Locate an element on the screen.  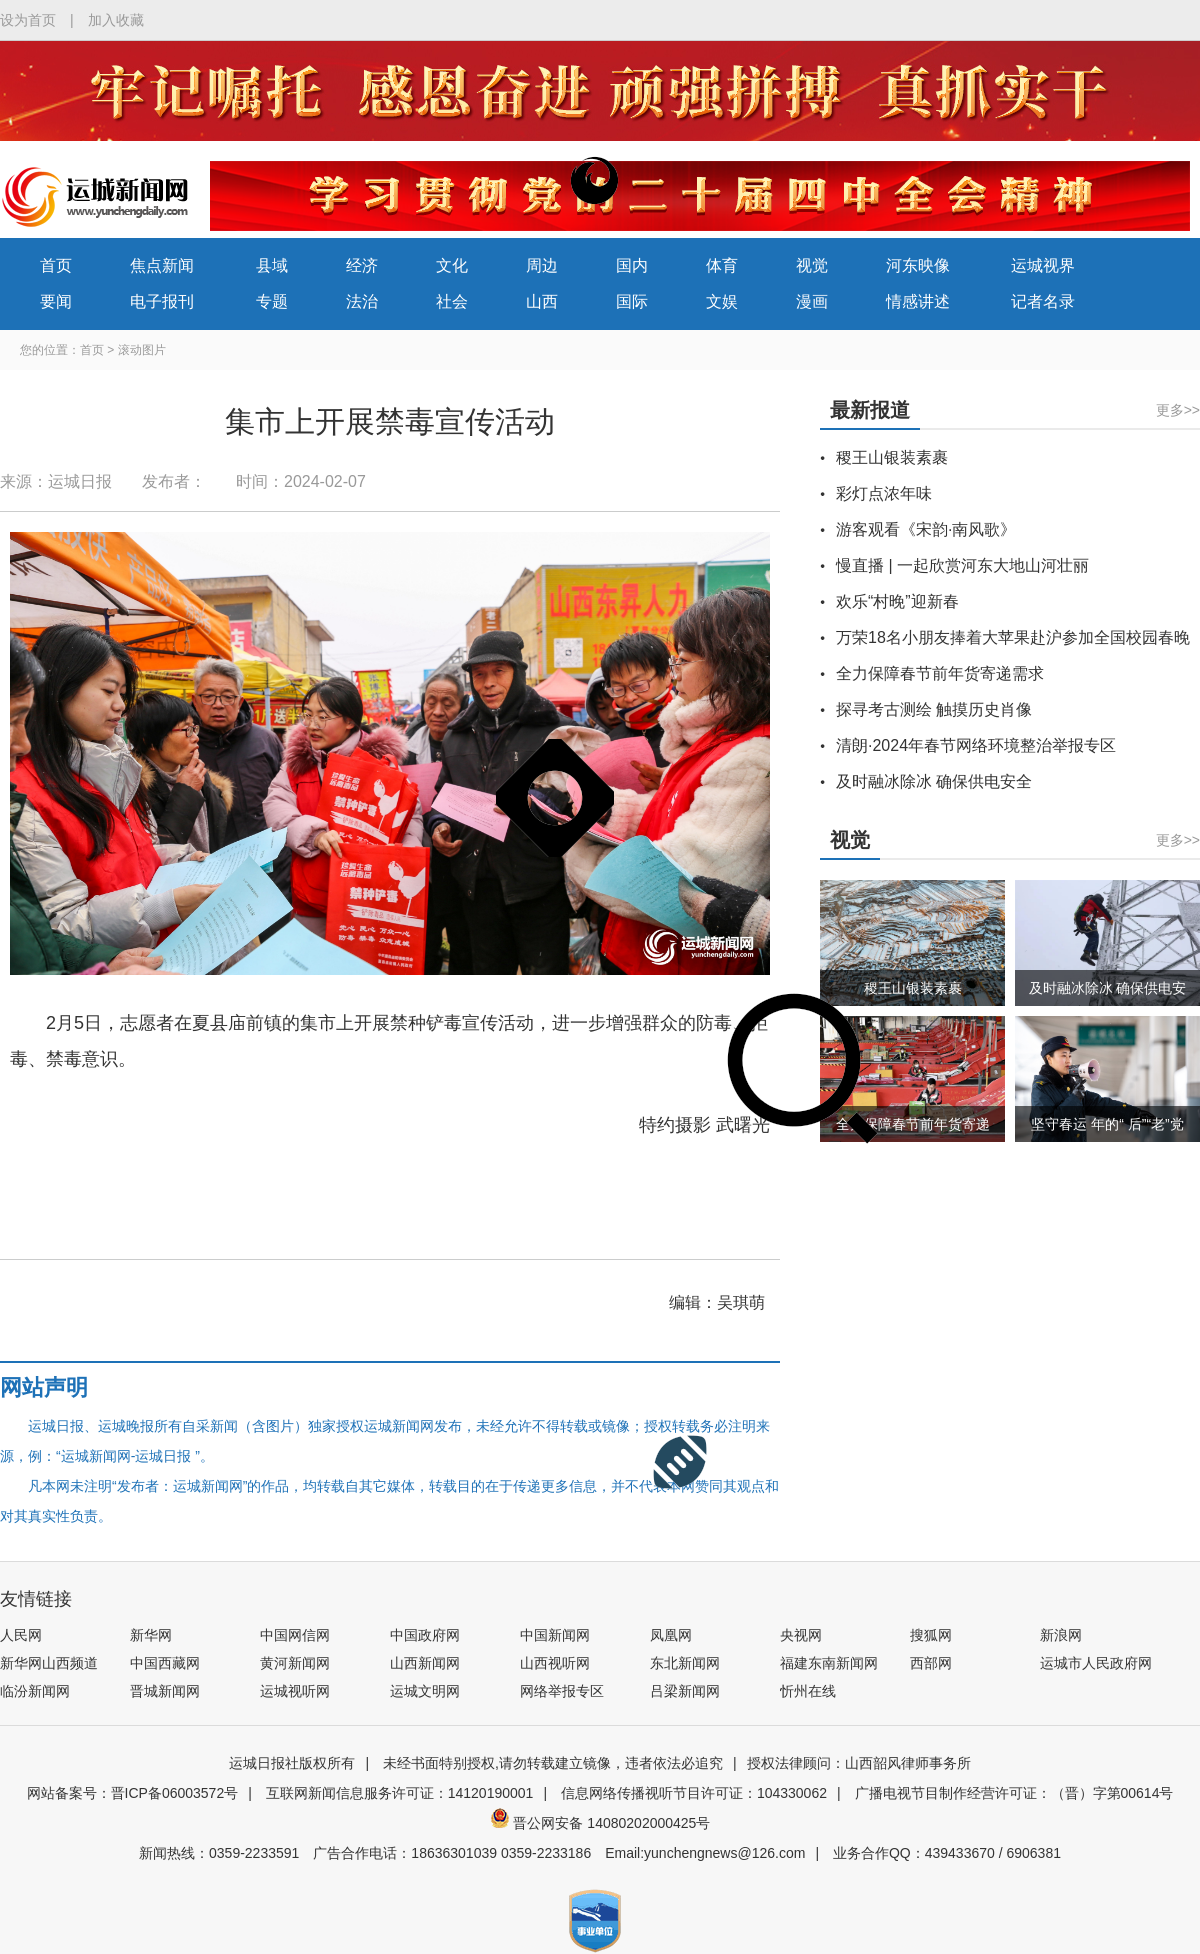
search for content or items is located at coordinates (801, 1067).